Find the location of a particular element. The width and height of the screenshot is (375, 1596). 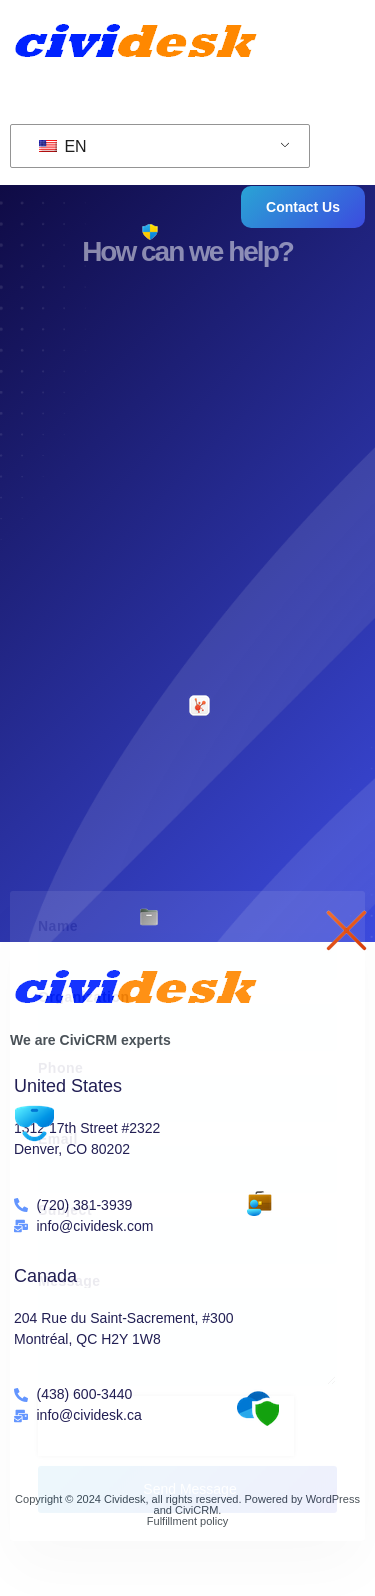

open mixed reality portal app is located at coordinates (34, 1123).